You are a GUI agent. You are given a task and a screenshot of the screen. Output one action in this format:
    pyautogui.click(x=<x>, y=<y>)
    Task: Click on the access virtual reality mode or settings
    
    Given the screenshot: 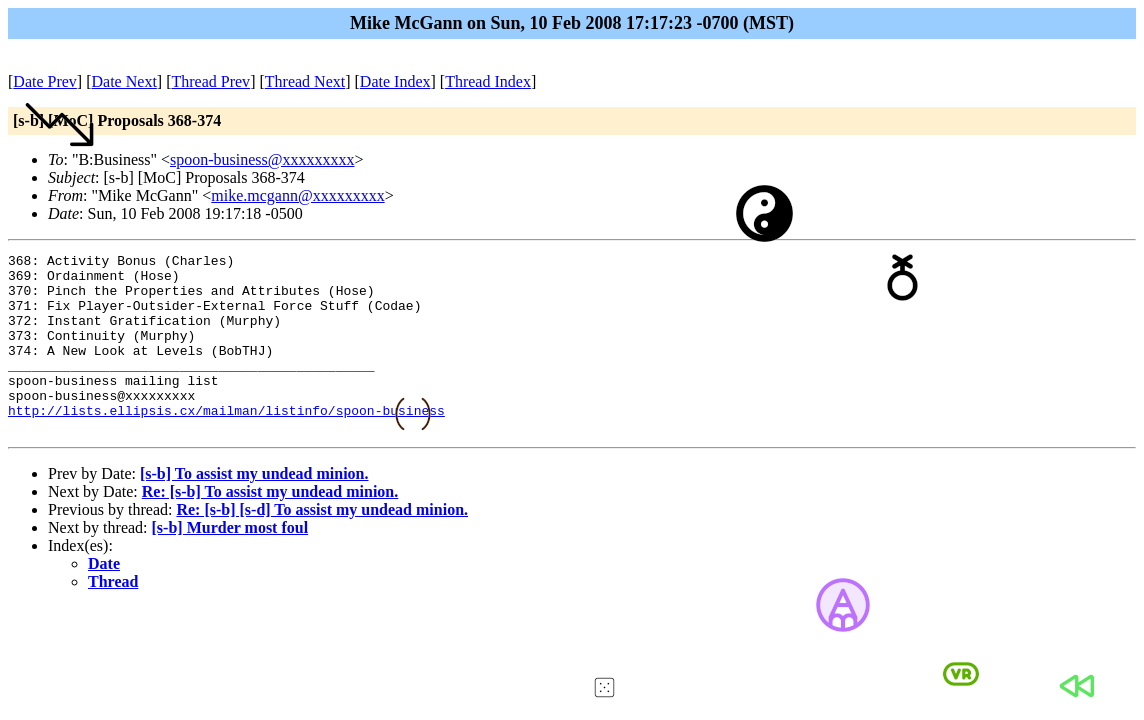 What is the action you would take?
    pyautogui.click(x=961, y=674)
    